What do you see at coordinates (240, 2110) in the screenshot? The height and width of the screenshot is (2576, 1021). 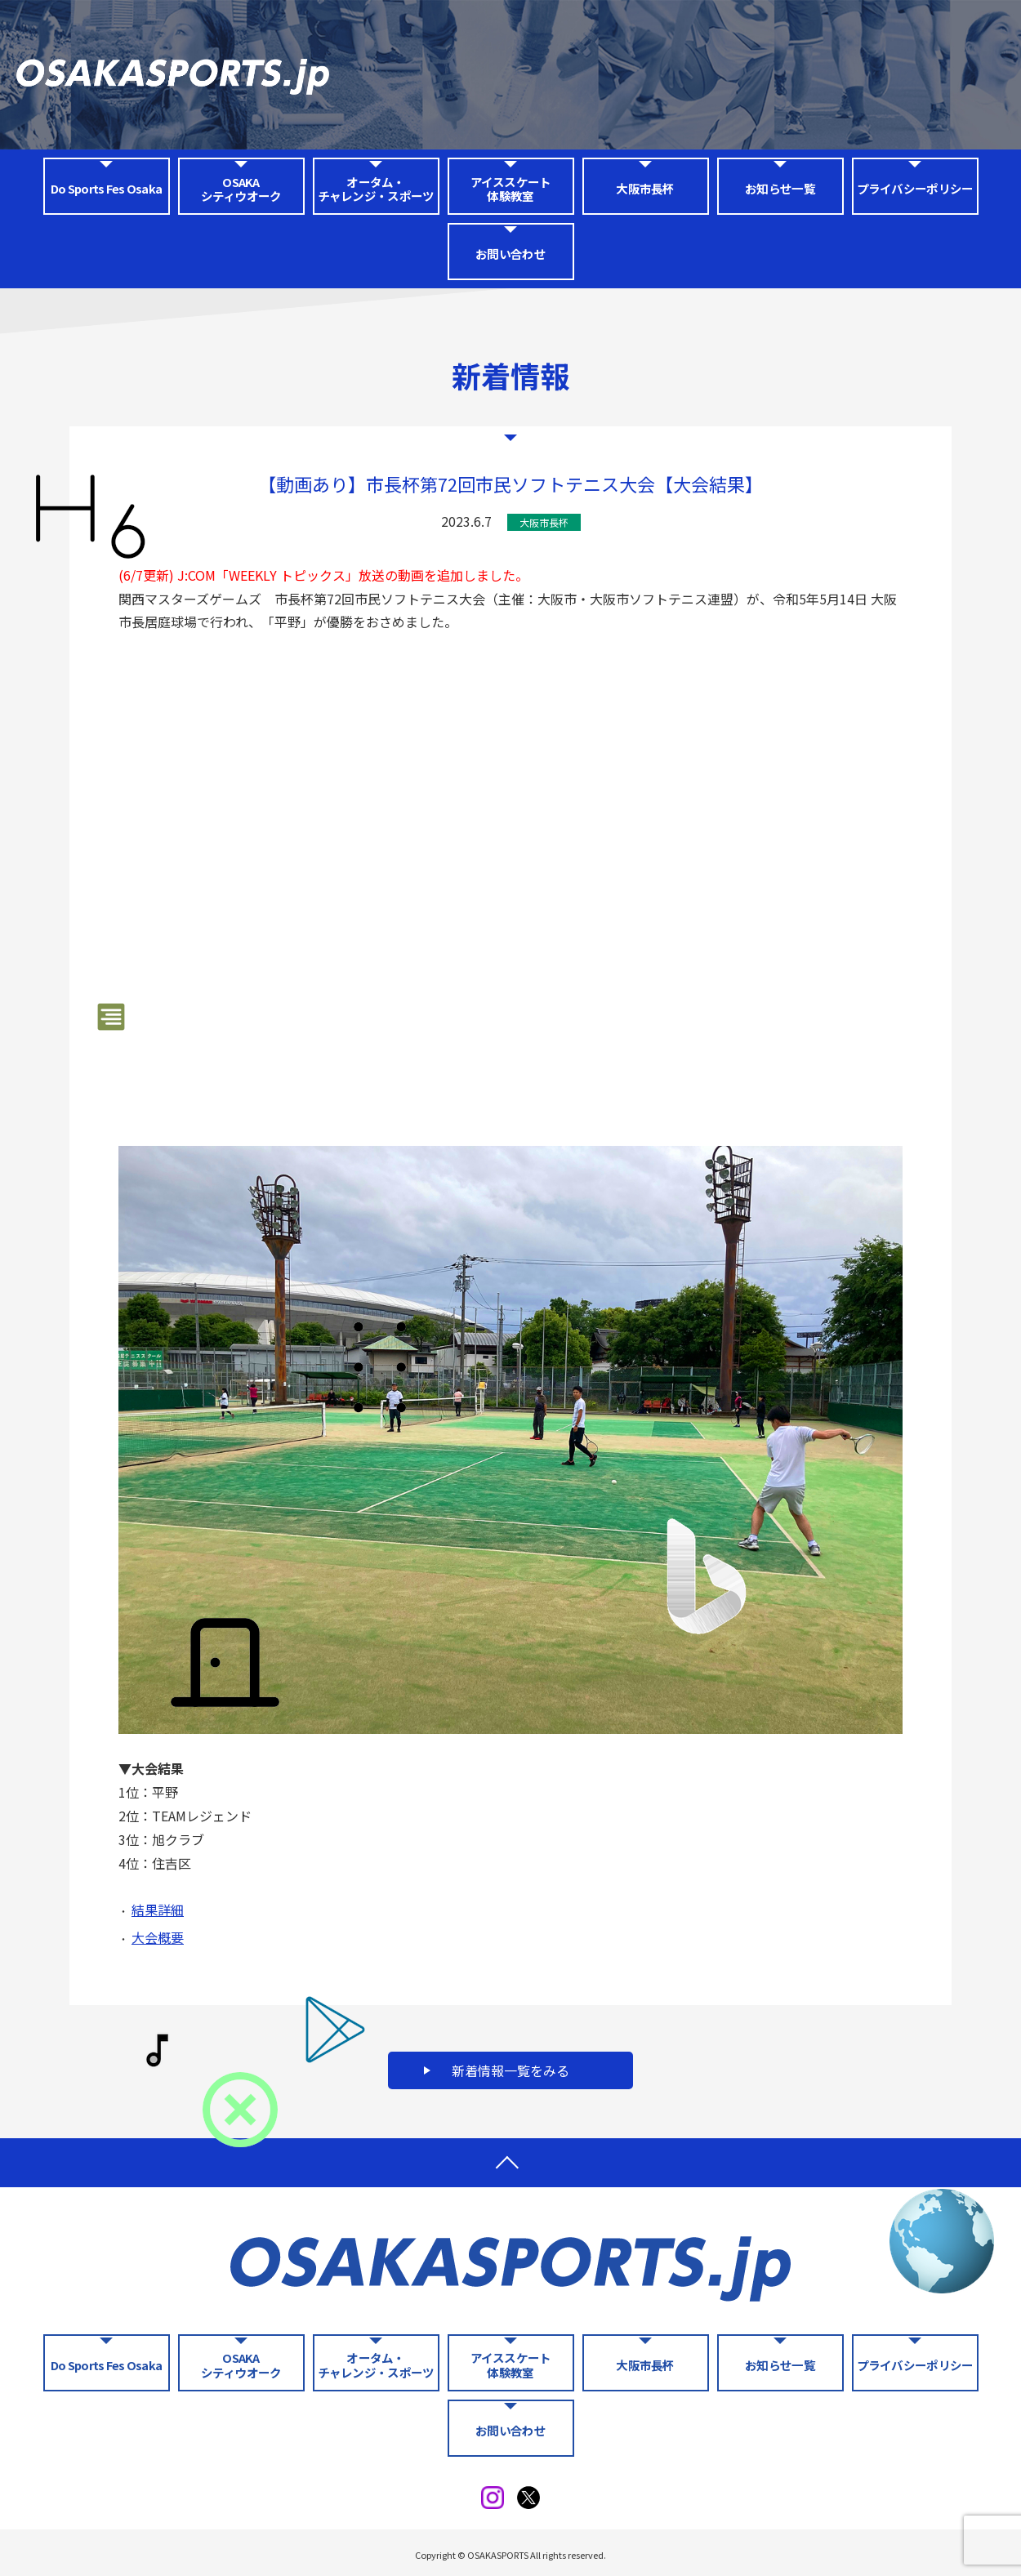 I see `close the current window or dialog` at bounding box center [240, 2110].